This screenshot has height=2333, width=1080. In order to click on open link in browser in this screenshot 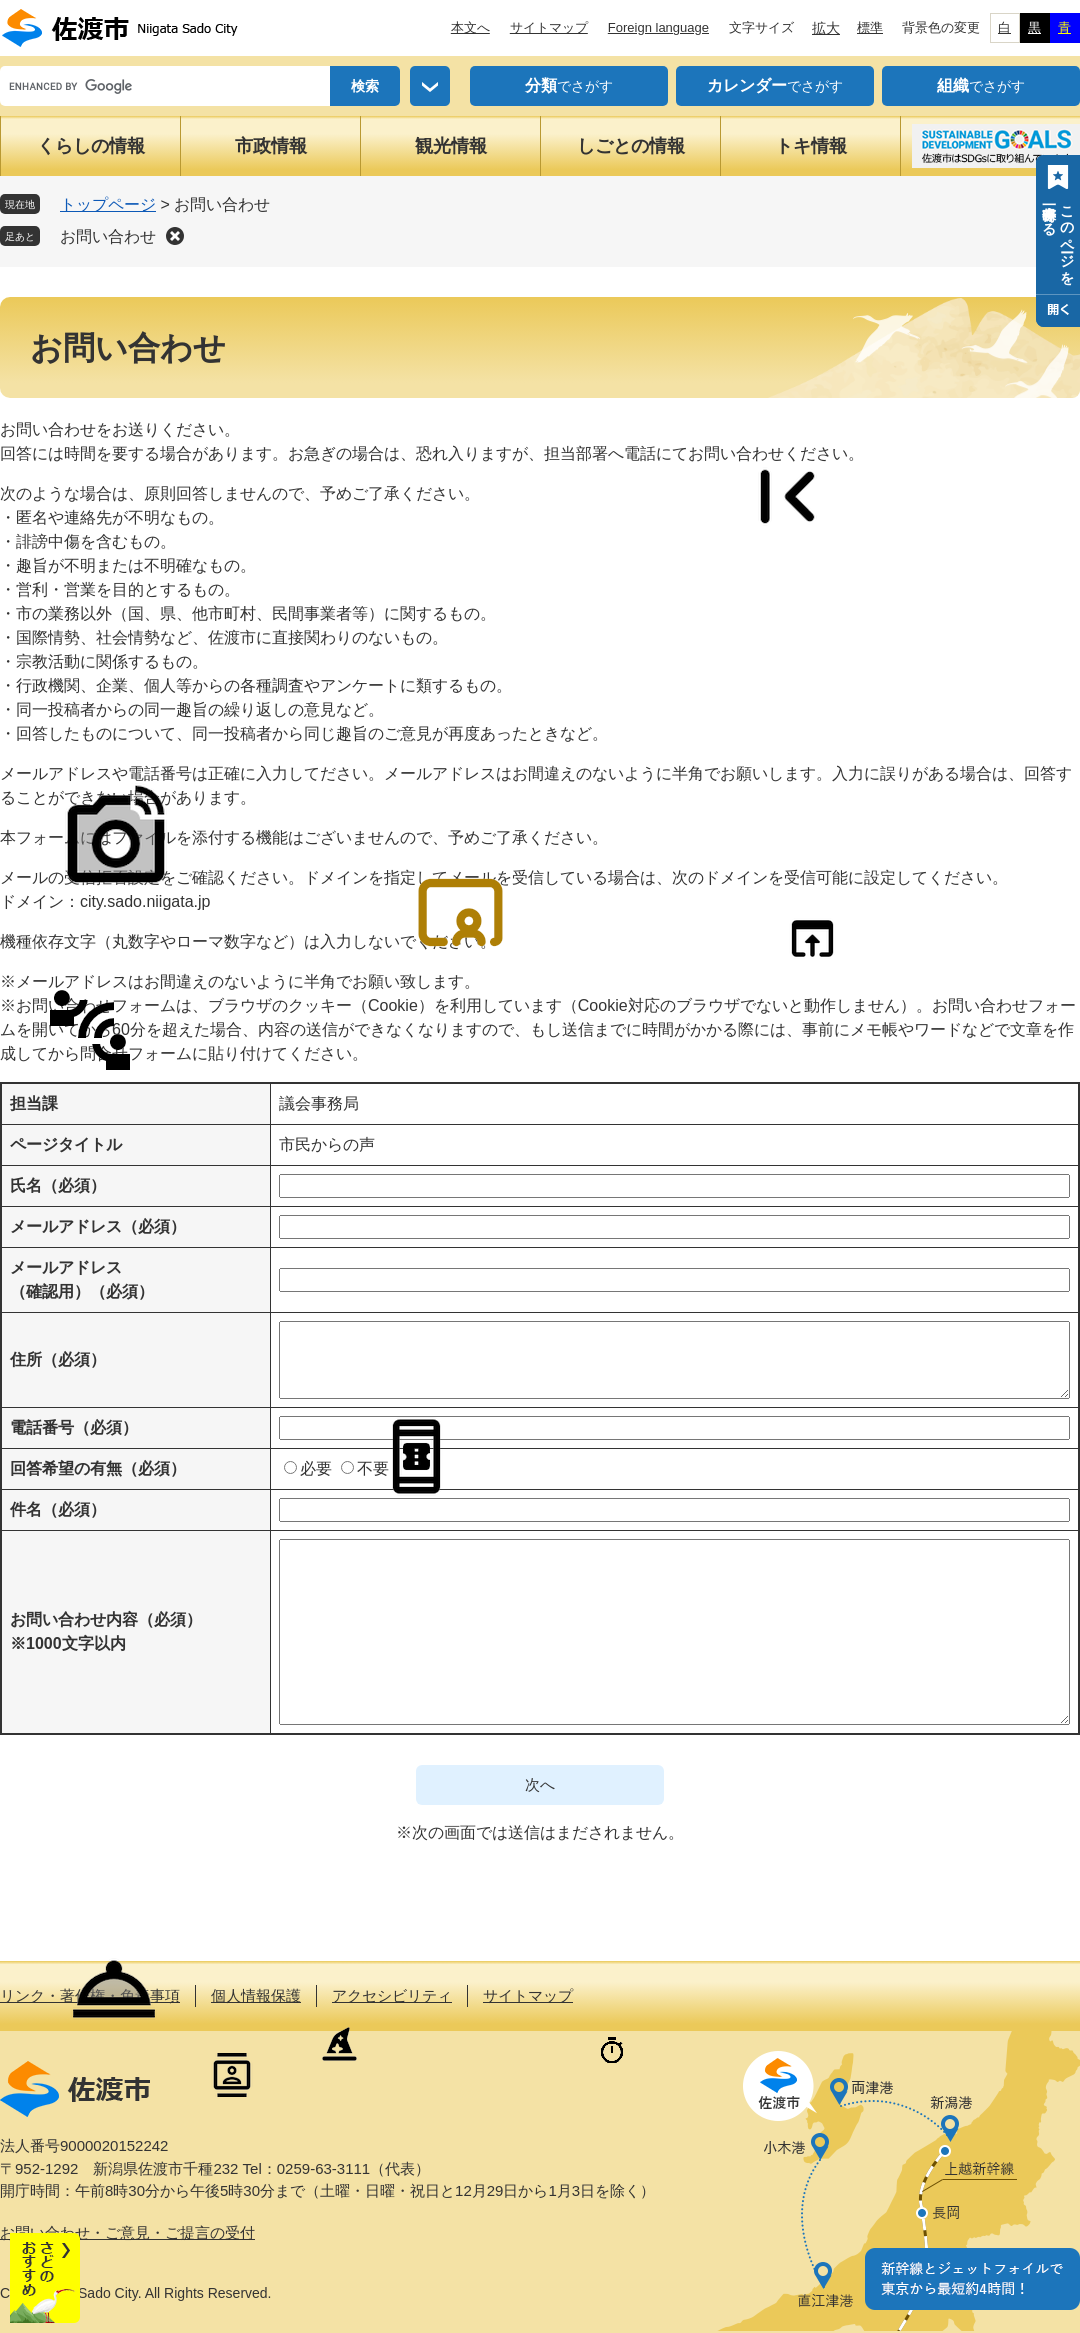, I will do `click(812, 938)`.